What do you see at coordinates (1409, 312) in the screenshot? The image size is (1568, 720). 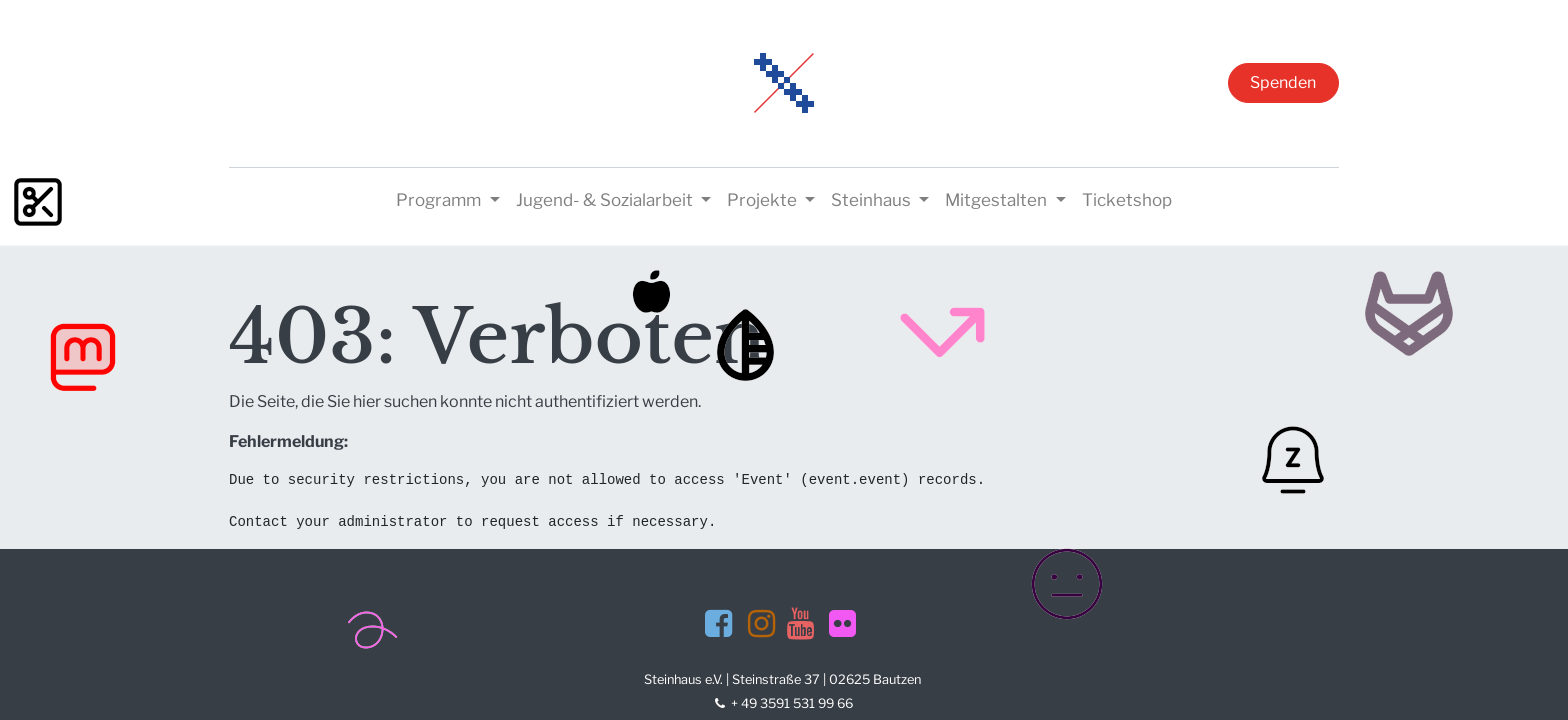 I see `open GitLab repository` at bounding box center [1409, 312].